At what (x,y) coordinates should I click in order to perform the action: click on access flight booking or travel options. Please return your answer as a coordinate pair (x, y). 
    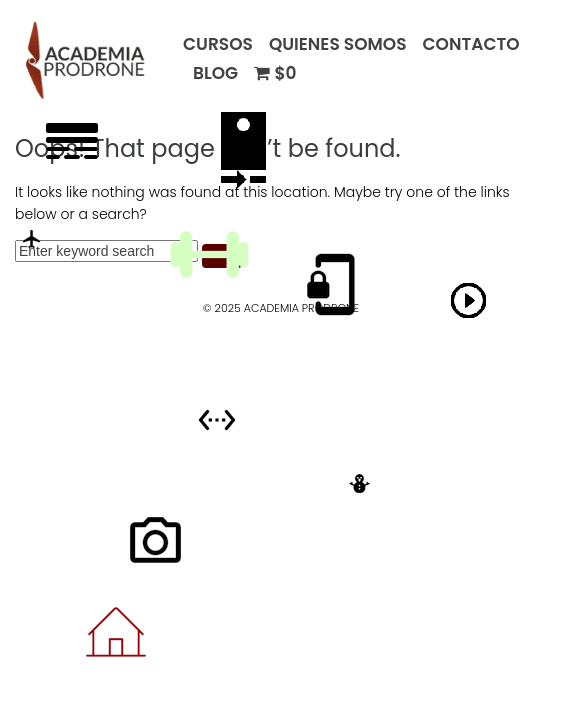
    Looking at the image, I should click on (32, 239).